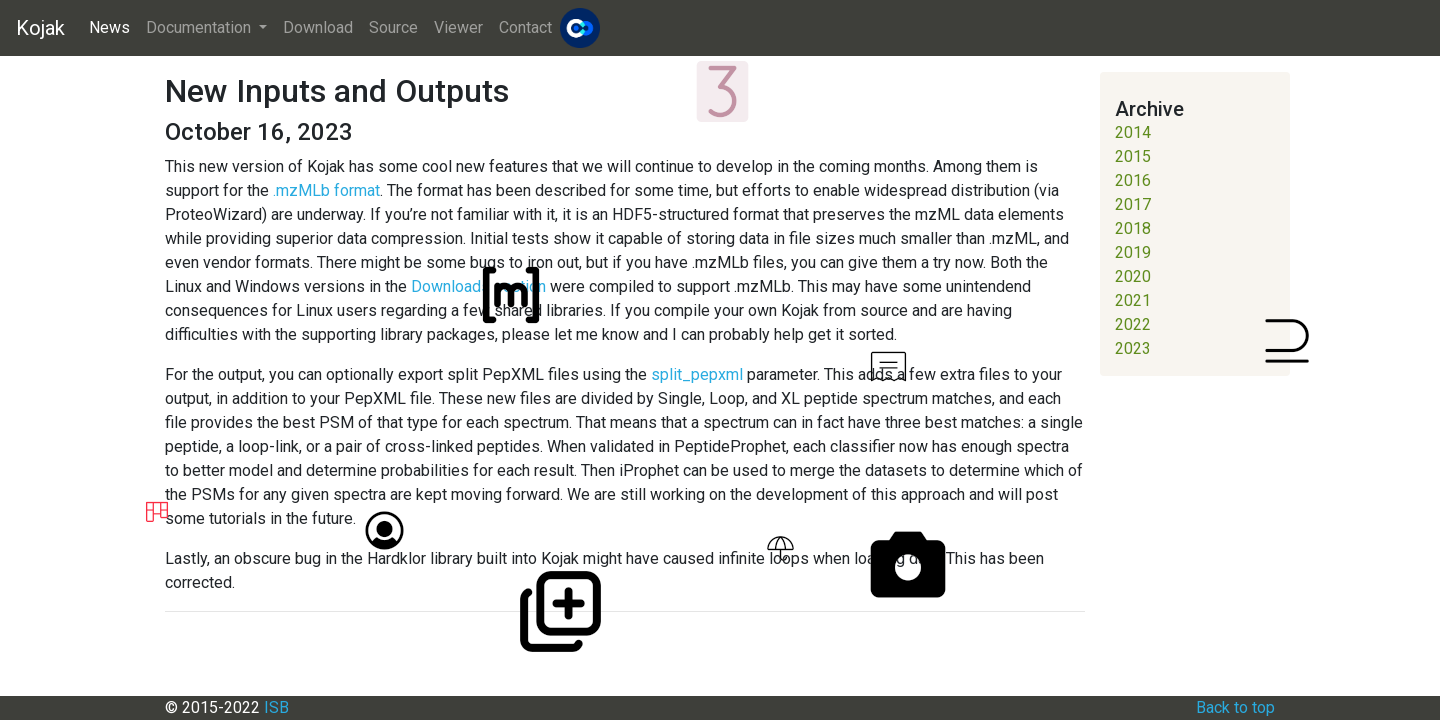 The height and width of the screenshot is (720, 1440). What do you see at coordinates (560, 611) in the screenshot?
I see `add a new item to your library` at bounding box center [560, 611].